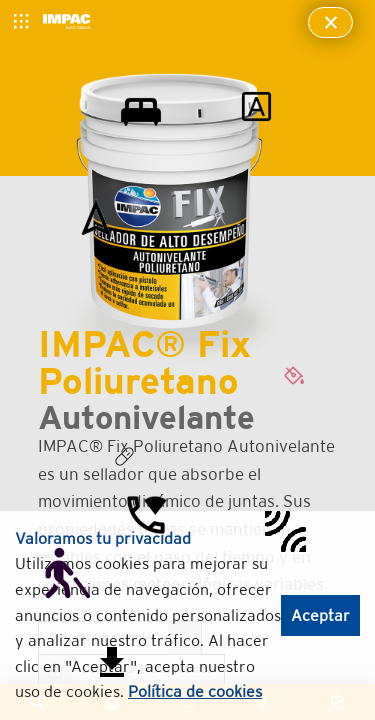 Image resolution: width=375 pixels, height=720 pixels. What do you see at coordinates (141, 112) in the screenshot?
I see `view hotel room or accommodation options` at bounding box center [141, 112].